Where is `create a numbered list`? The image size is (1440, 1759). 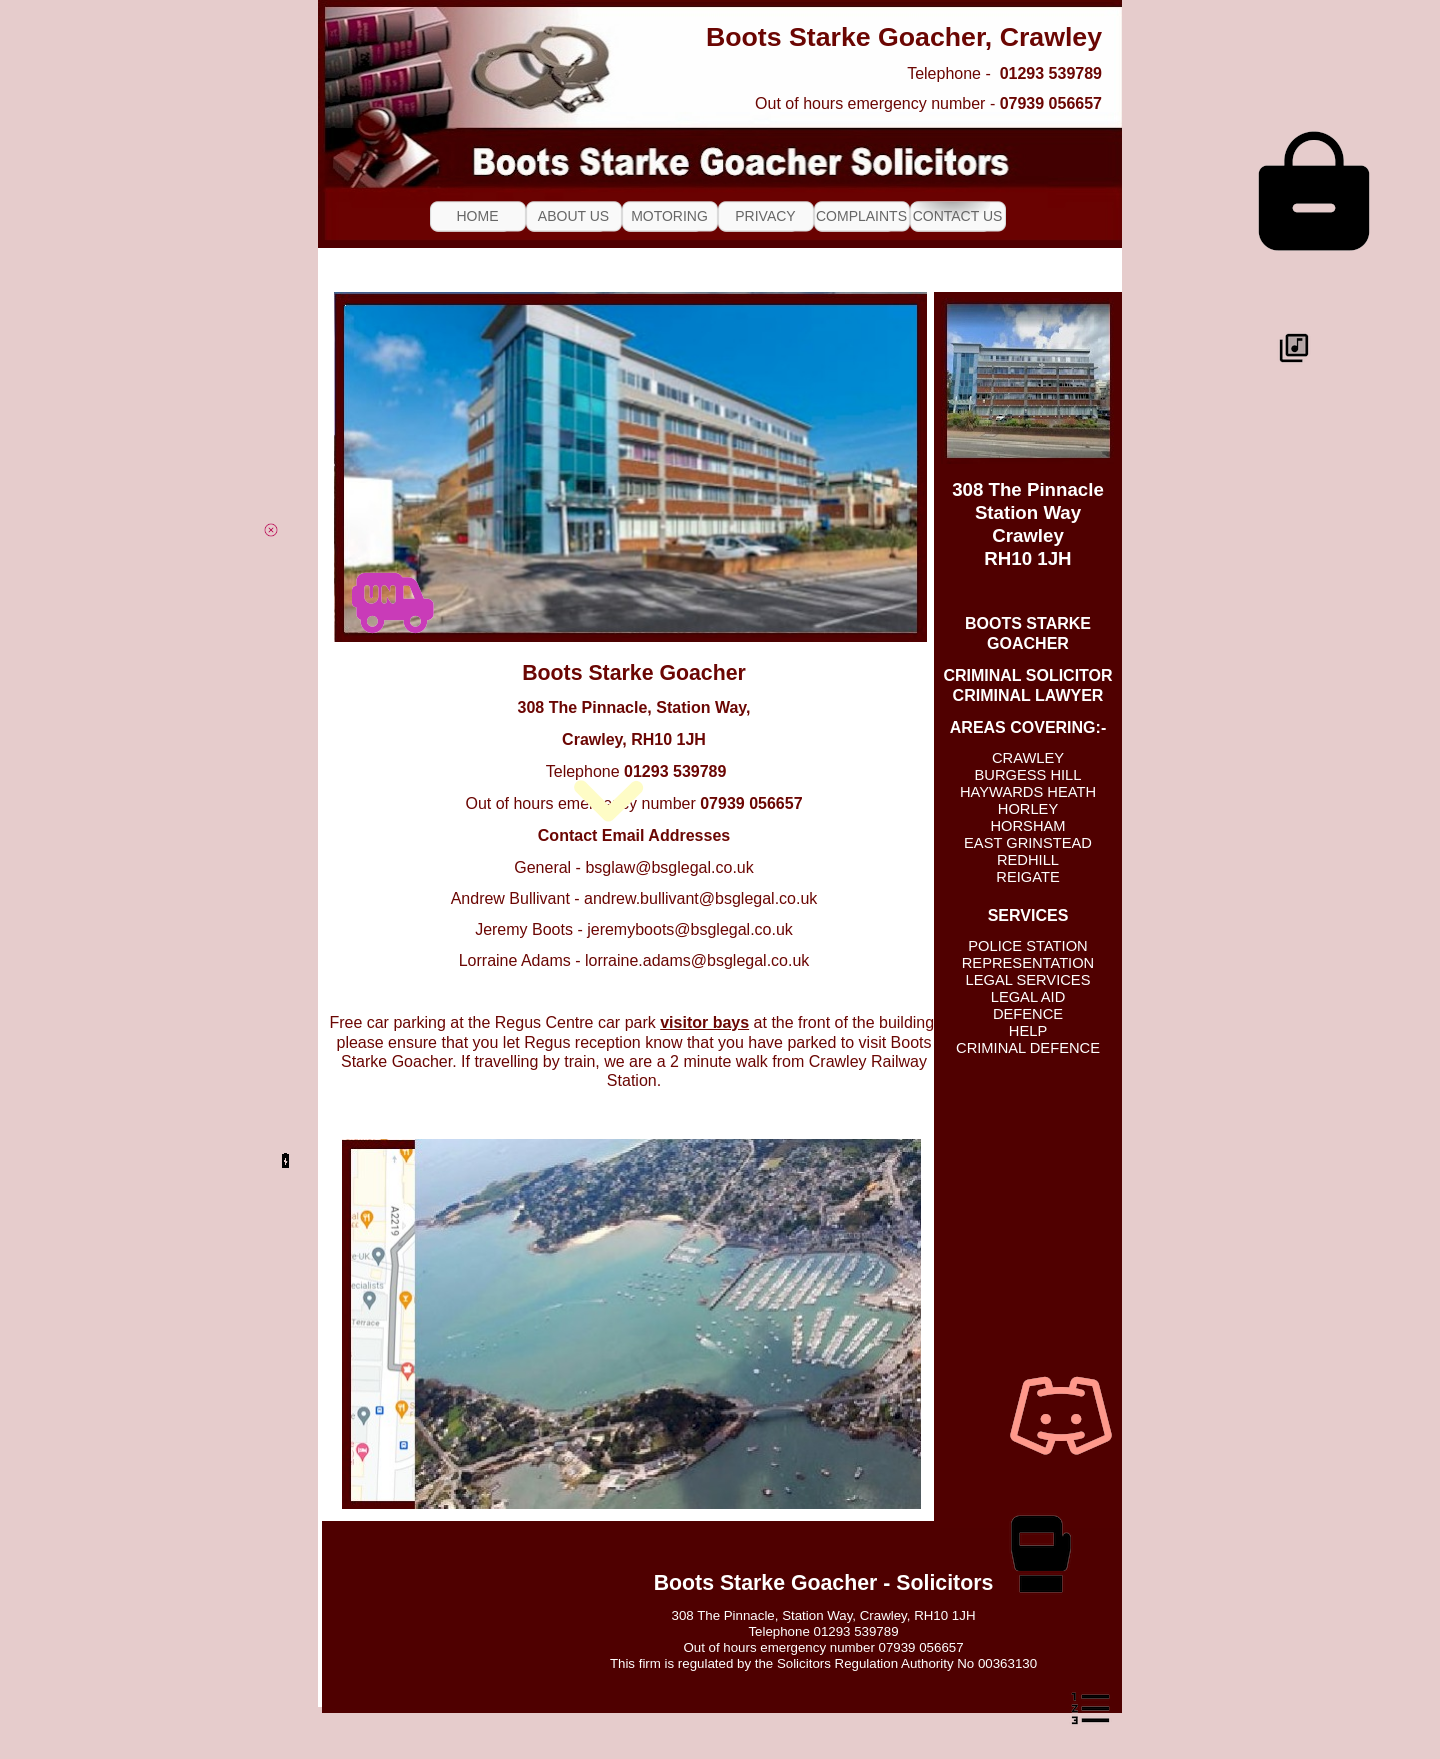 create a numbered list is located at coordinates (1091, 1708).